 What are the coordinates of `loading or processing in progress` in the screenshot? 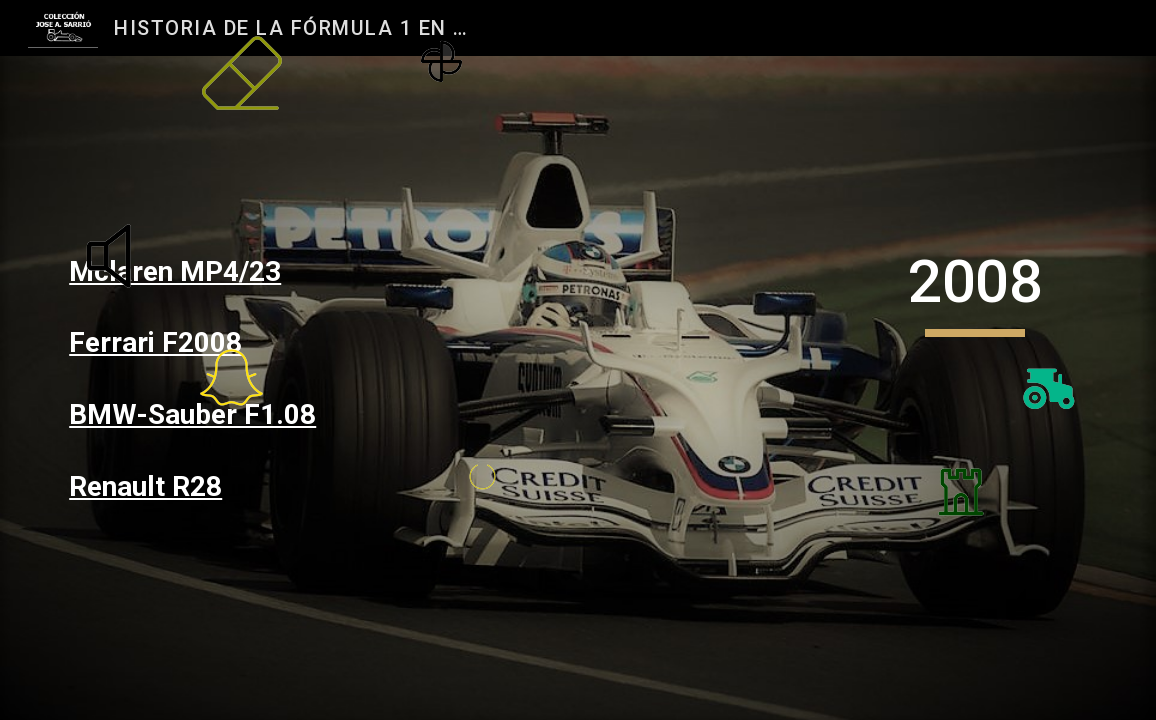 It's located at (482, 476).